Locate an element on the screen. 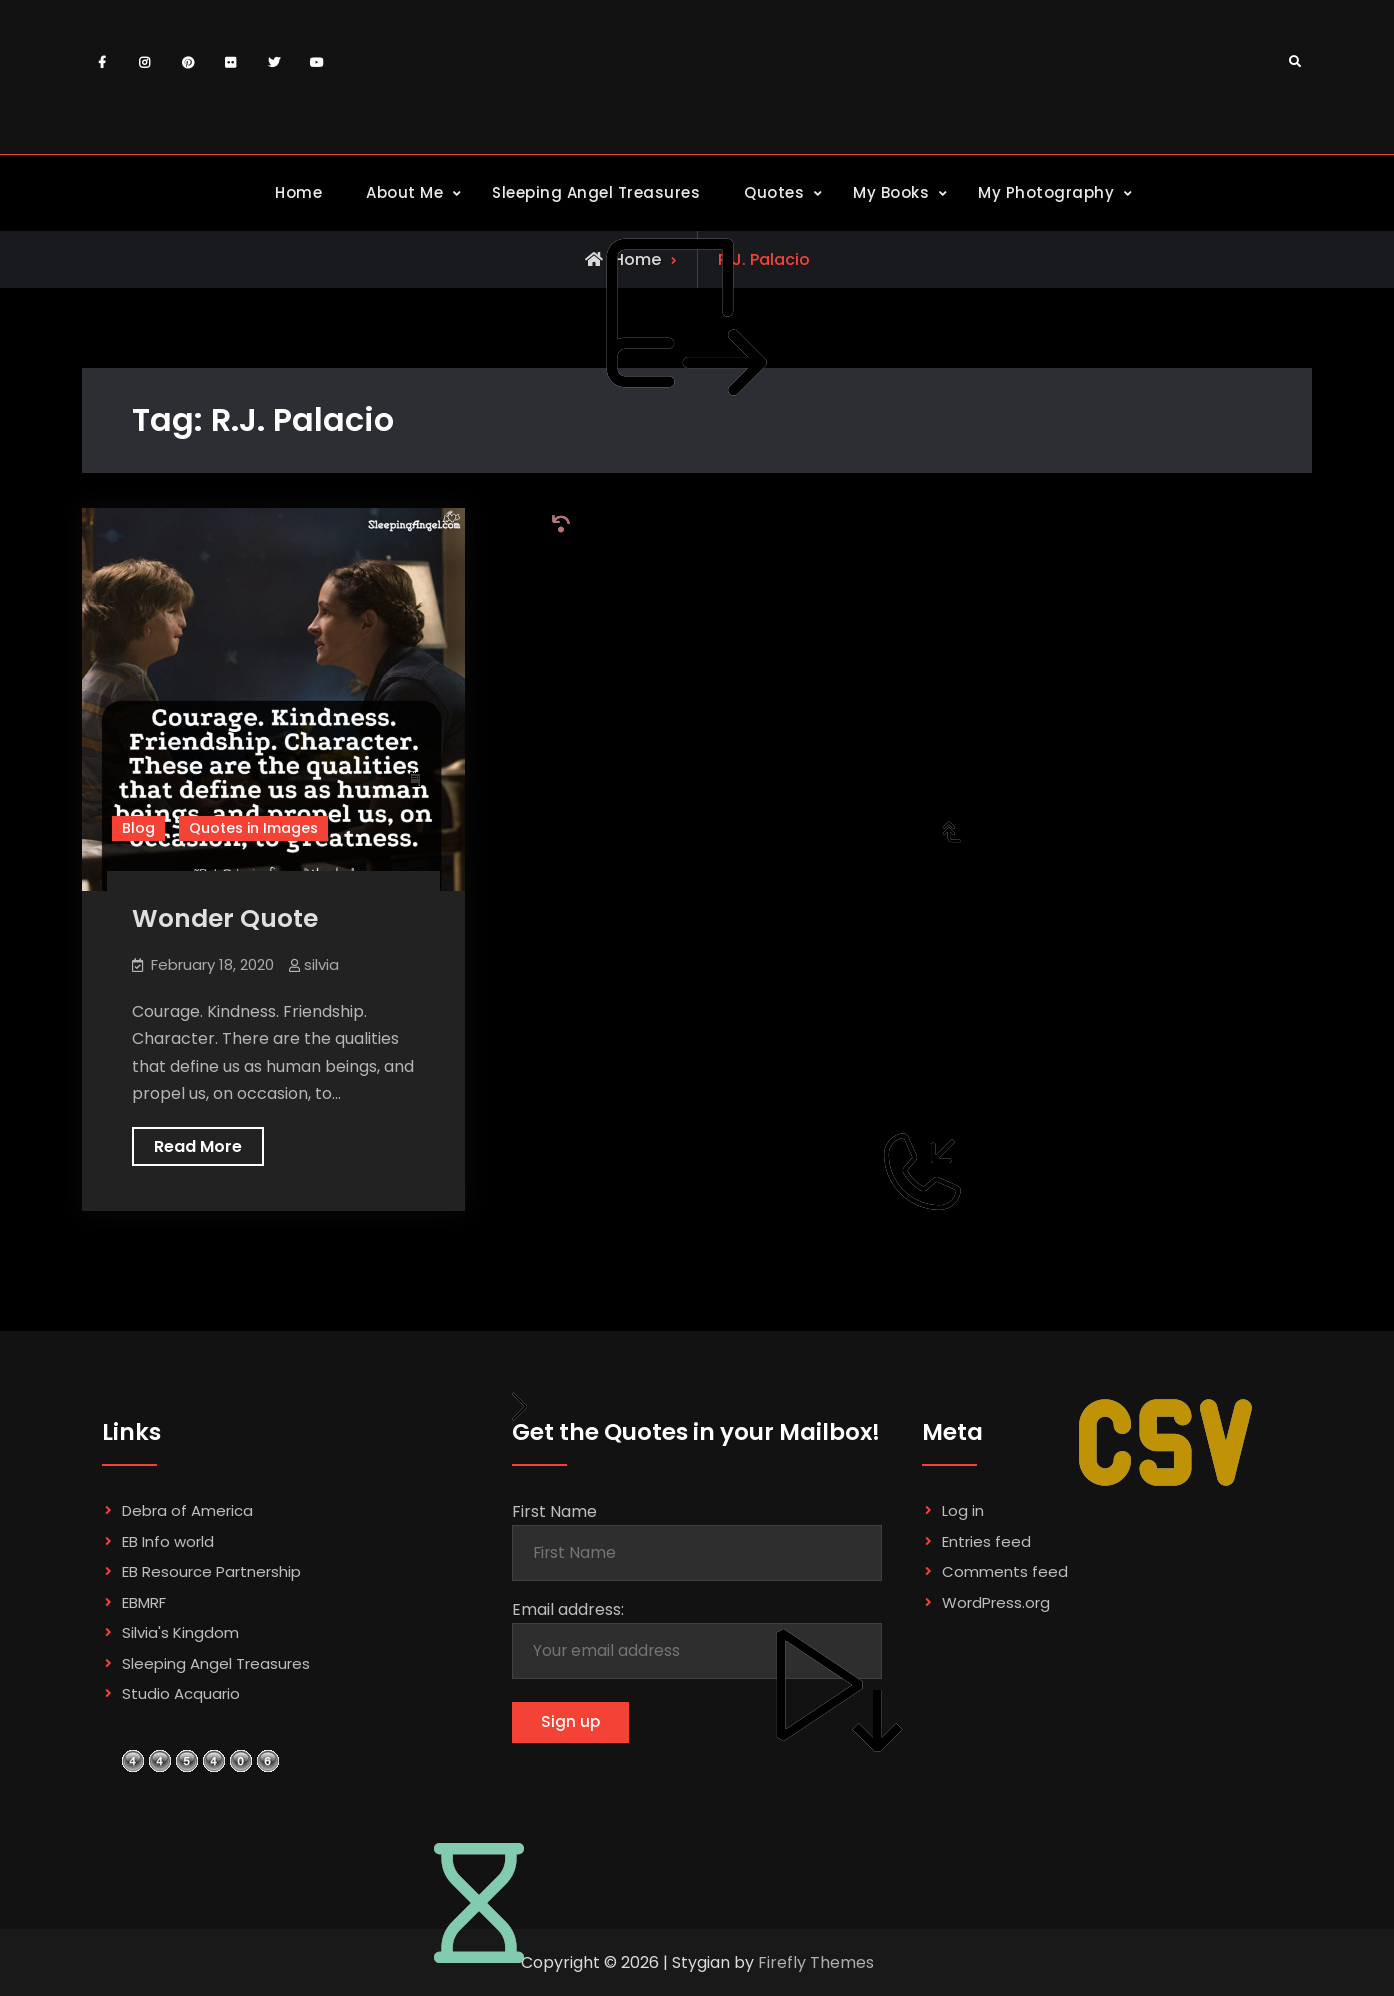 This screenshot has width=1394, height=1996. navigate to the next item or page is located at coordinates (518, 1406).